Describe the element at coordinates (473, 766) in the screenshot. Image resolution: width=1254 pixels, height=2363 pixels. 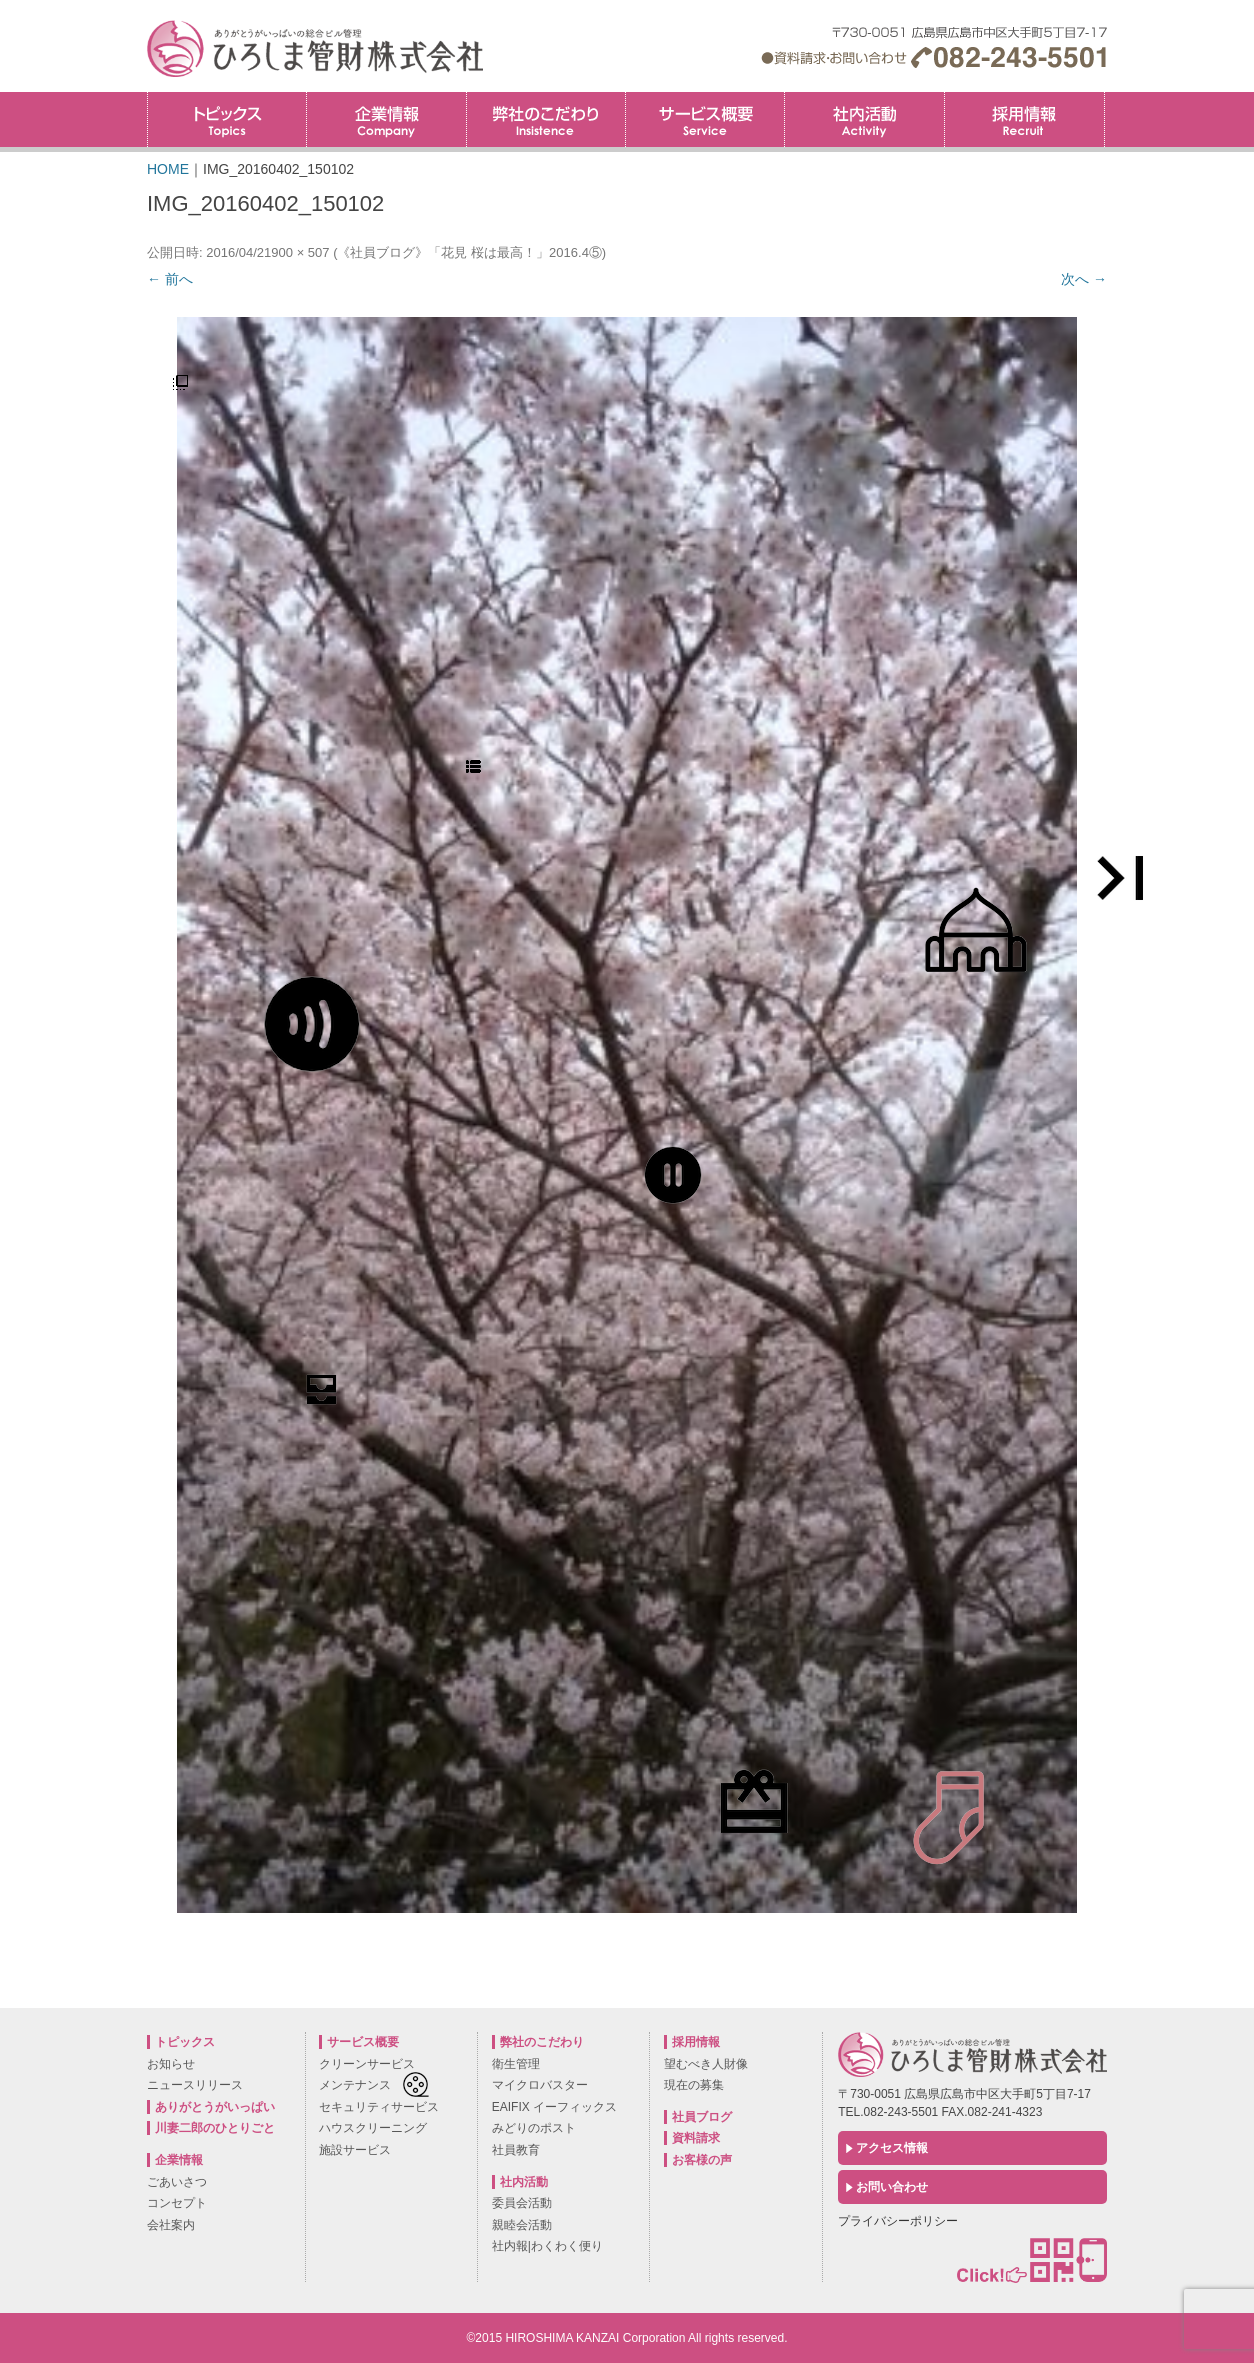
I see `switch to list view` at that location.